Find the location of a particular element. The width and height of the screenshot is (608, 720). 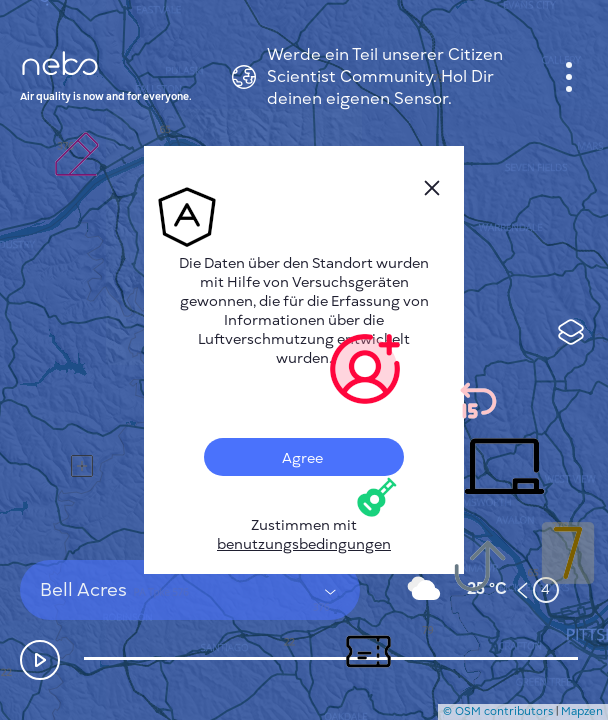

indicates item number seven in a list or sequence is located at coordinates (568, 553).